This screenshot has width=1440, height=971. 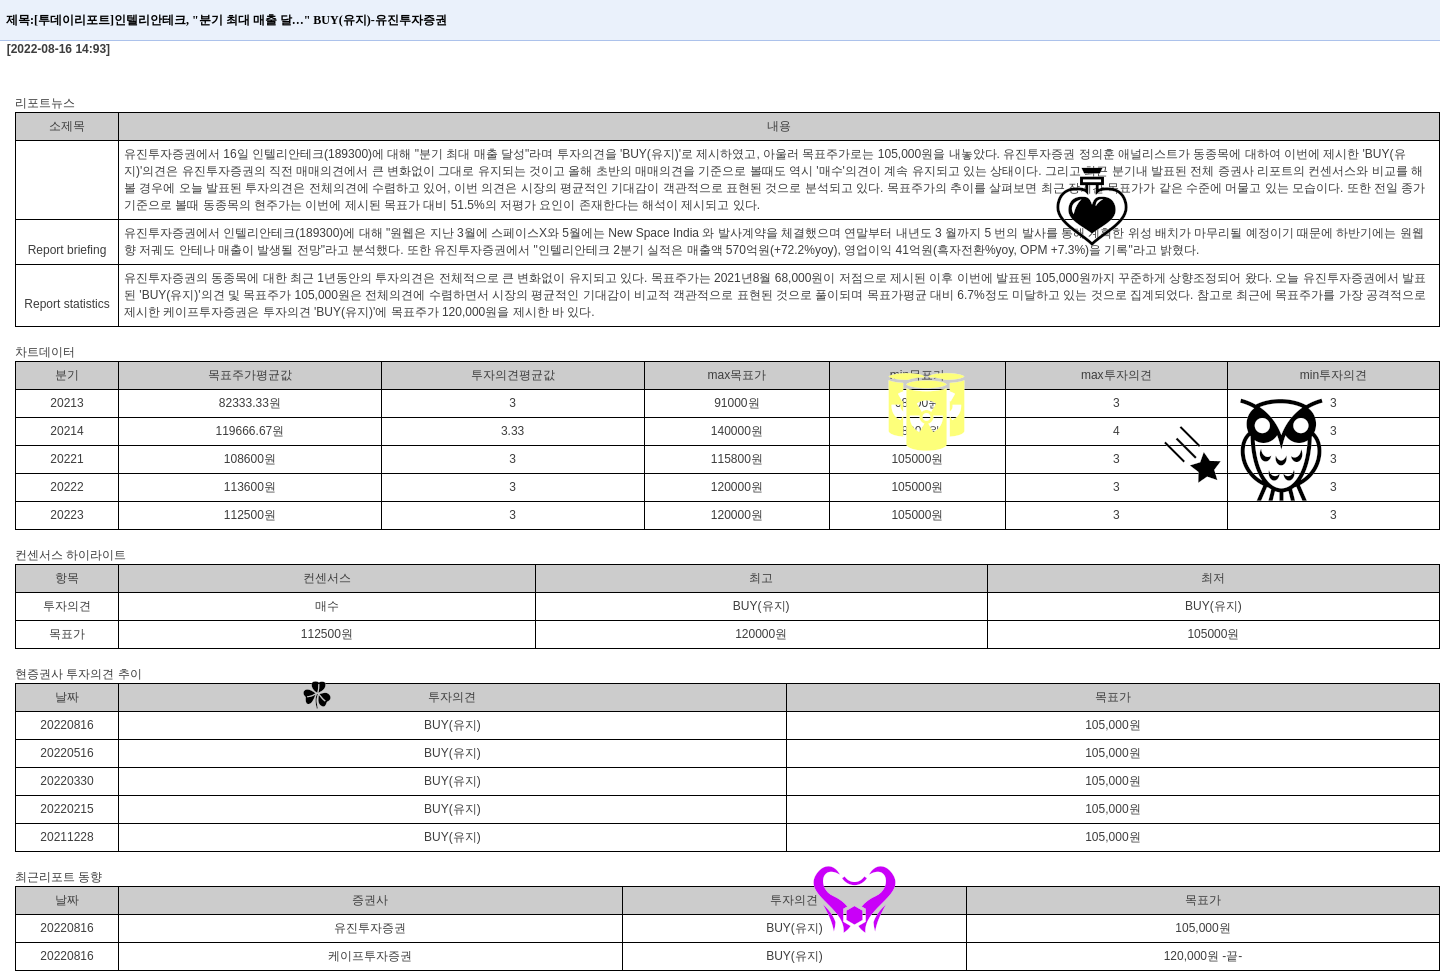 I want to click on view jewelry or accessories inventory, so click(x=854, y=899).